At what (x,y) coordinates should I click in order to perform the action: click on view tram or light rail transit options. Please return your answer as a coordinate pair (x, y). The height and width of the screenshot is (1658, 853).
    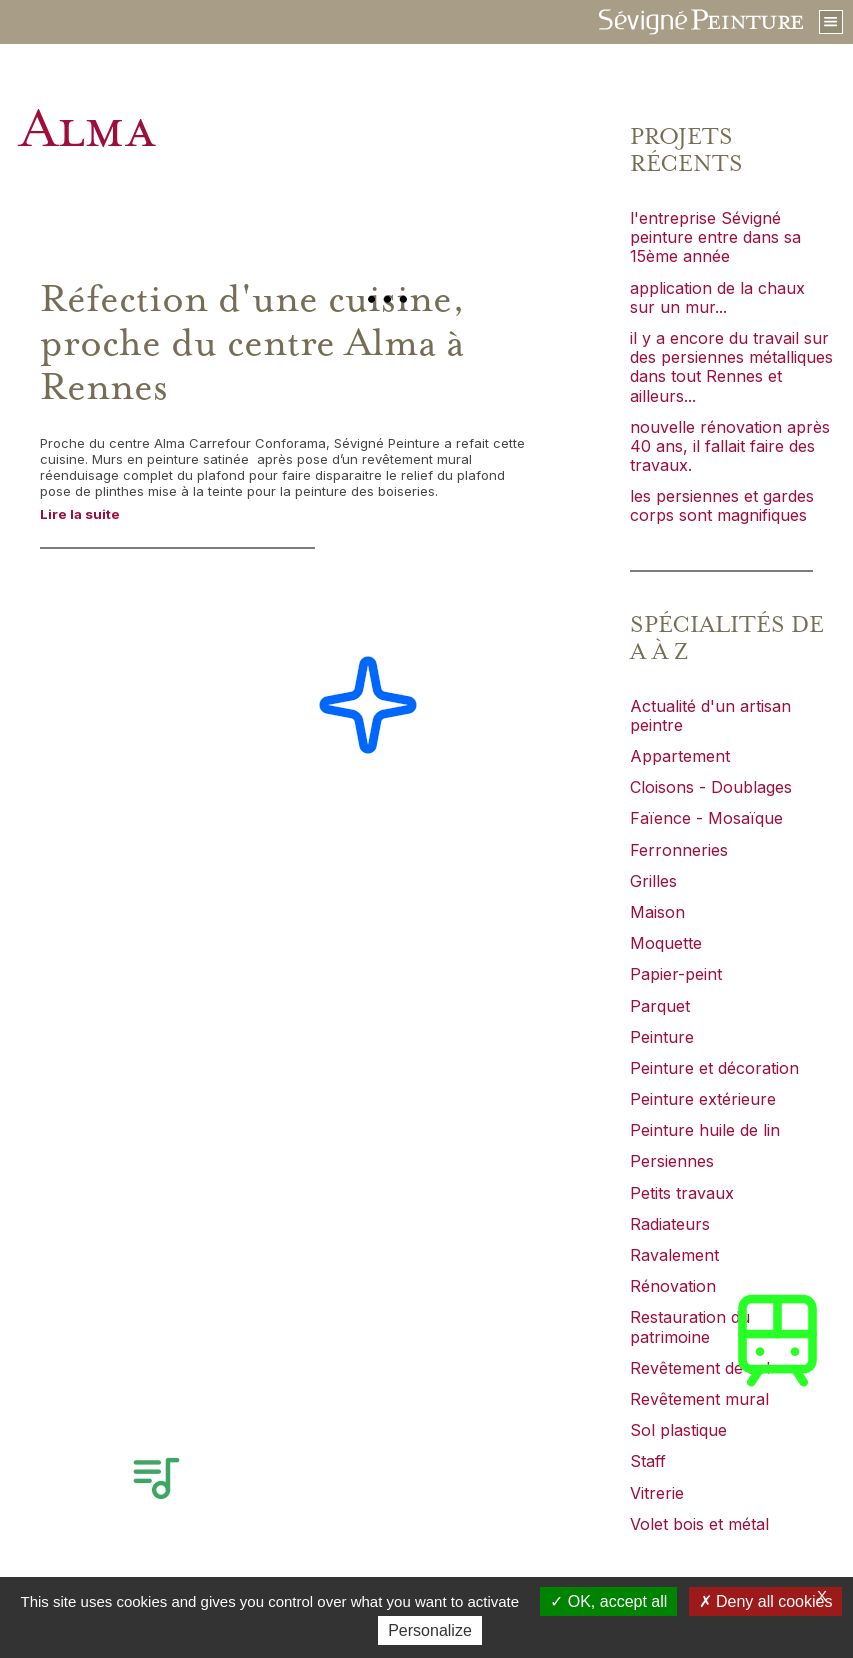
    Looking at the image, I should click on (777, 1338).